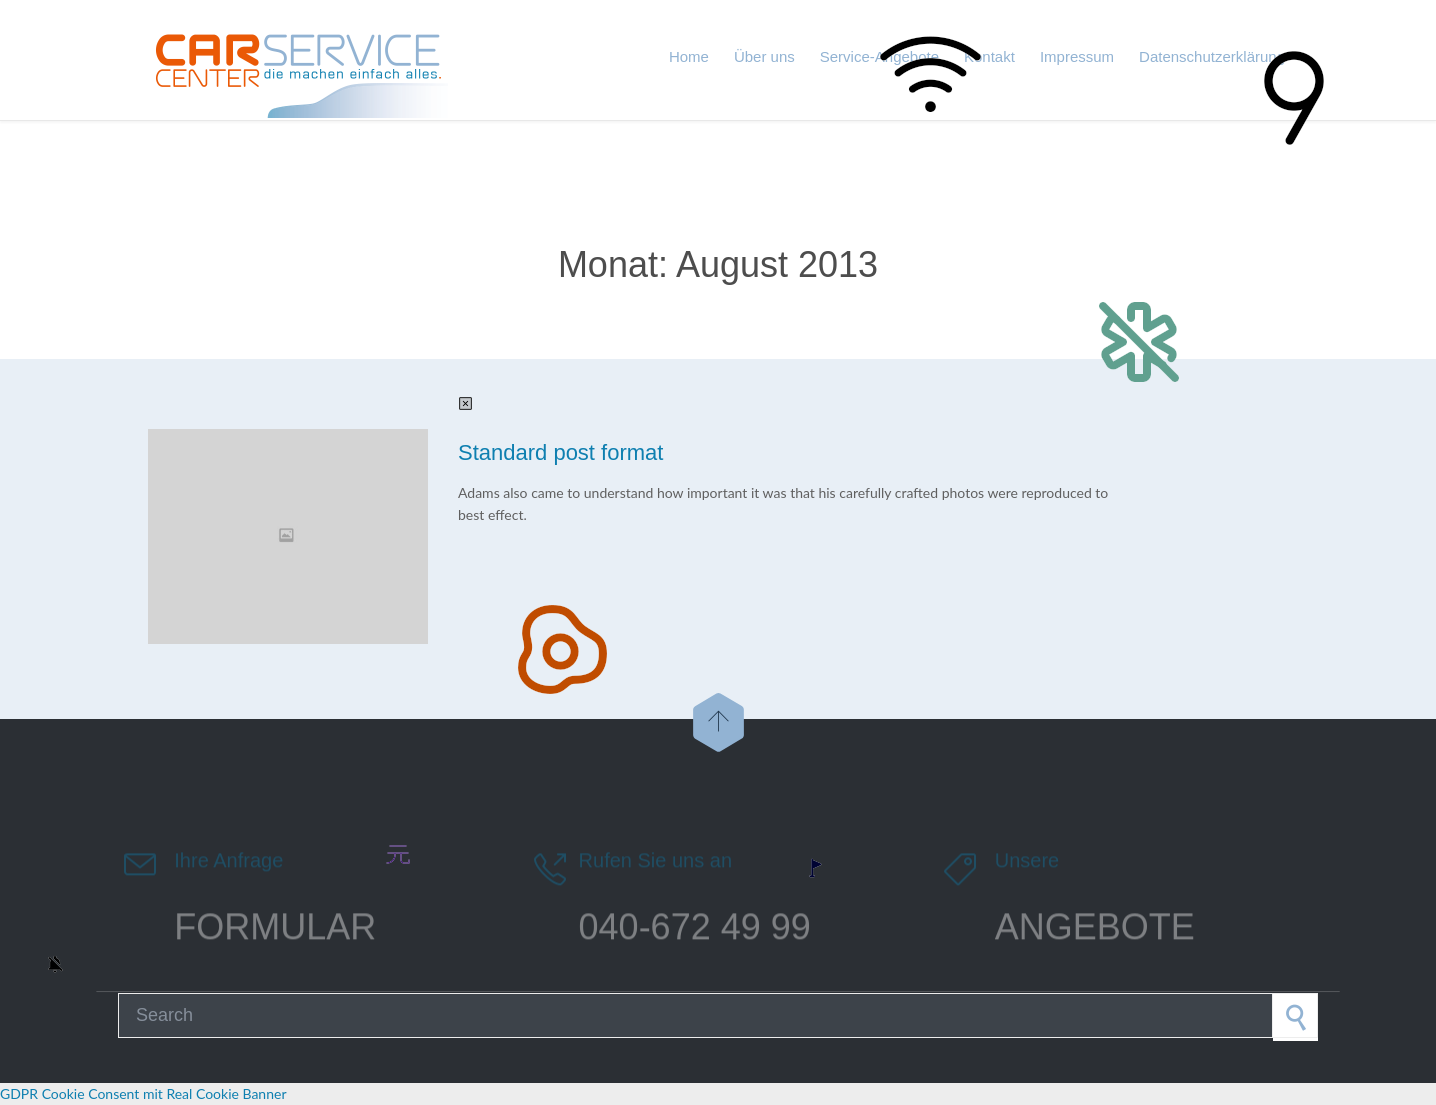 The width and height of the screenshot is (1436, 1105). Describe the element at coordinates (1294, 98) in the screenshot. I see `indicates the number nine in a list or sequence` at that location.